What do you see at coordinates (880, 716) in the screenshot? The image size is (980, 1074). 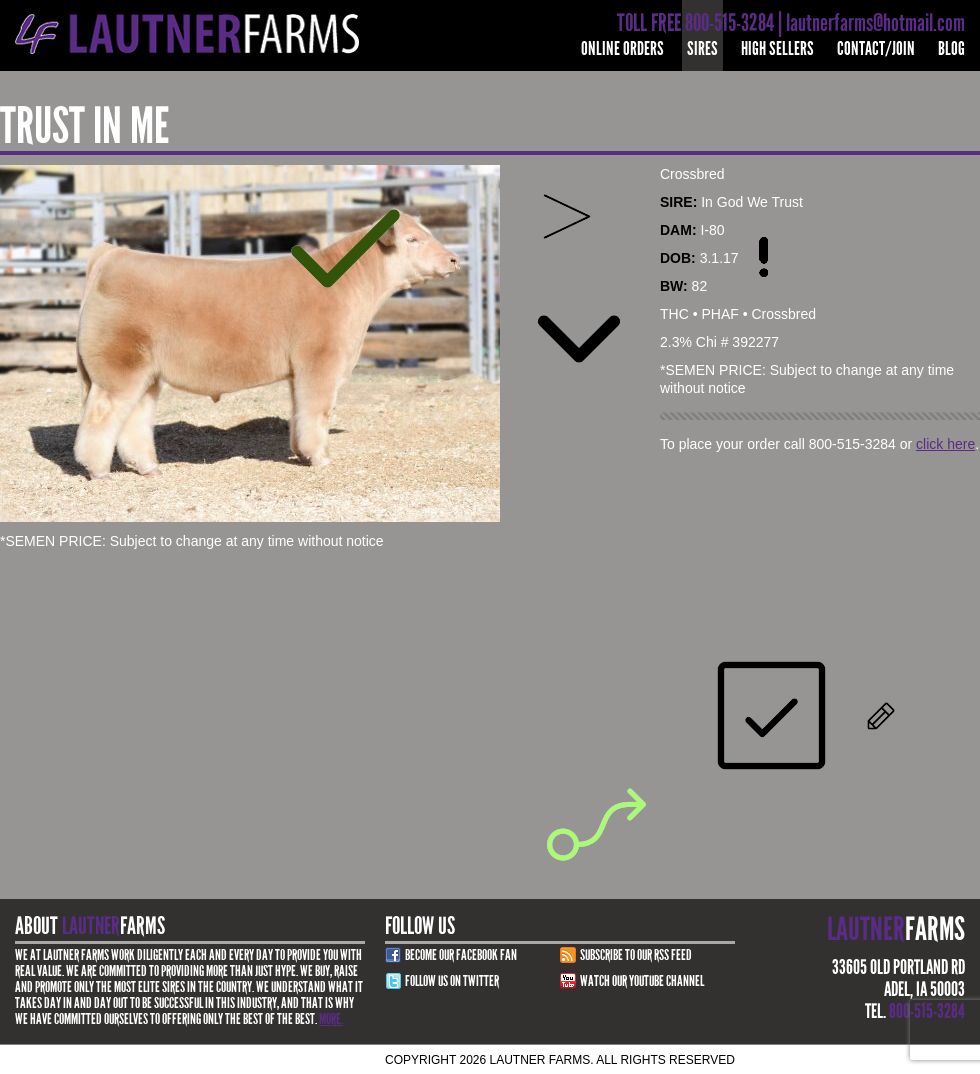 I see `edit or modify content` at bounding box center [880, 716].